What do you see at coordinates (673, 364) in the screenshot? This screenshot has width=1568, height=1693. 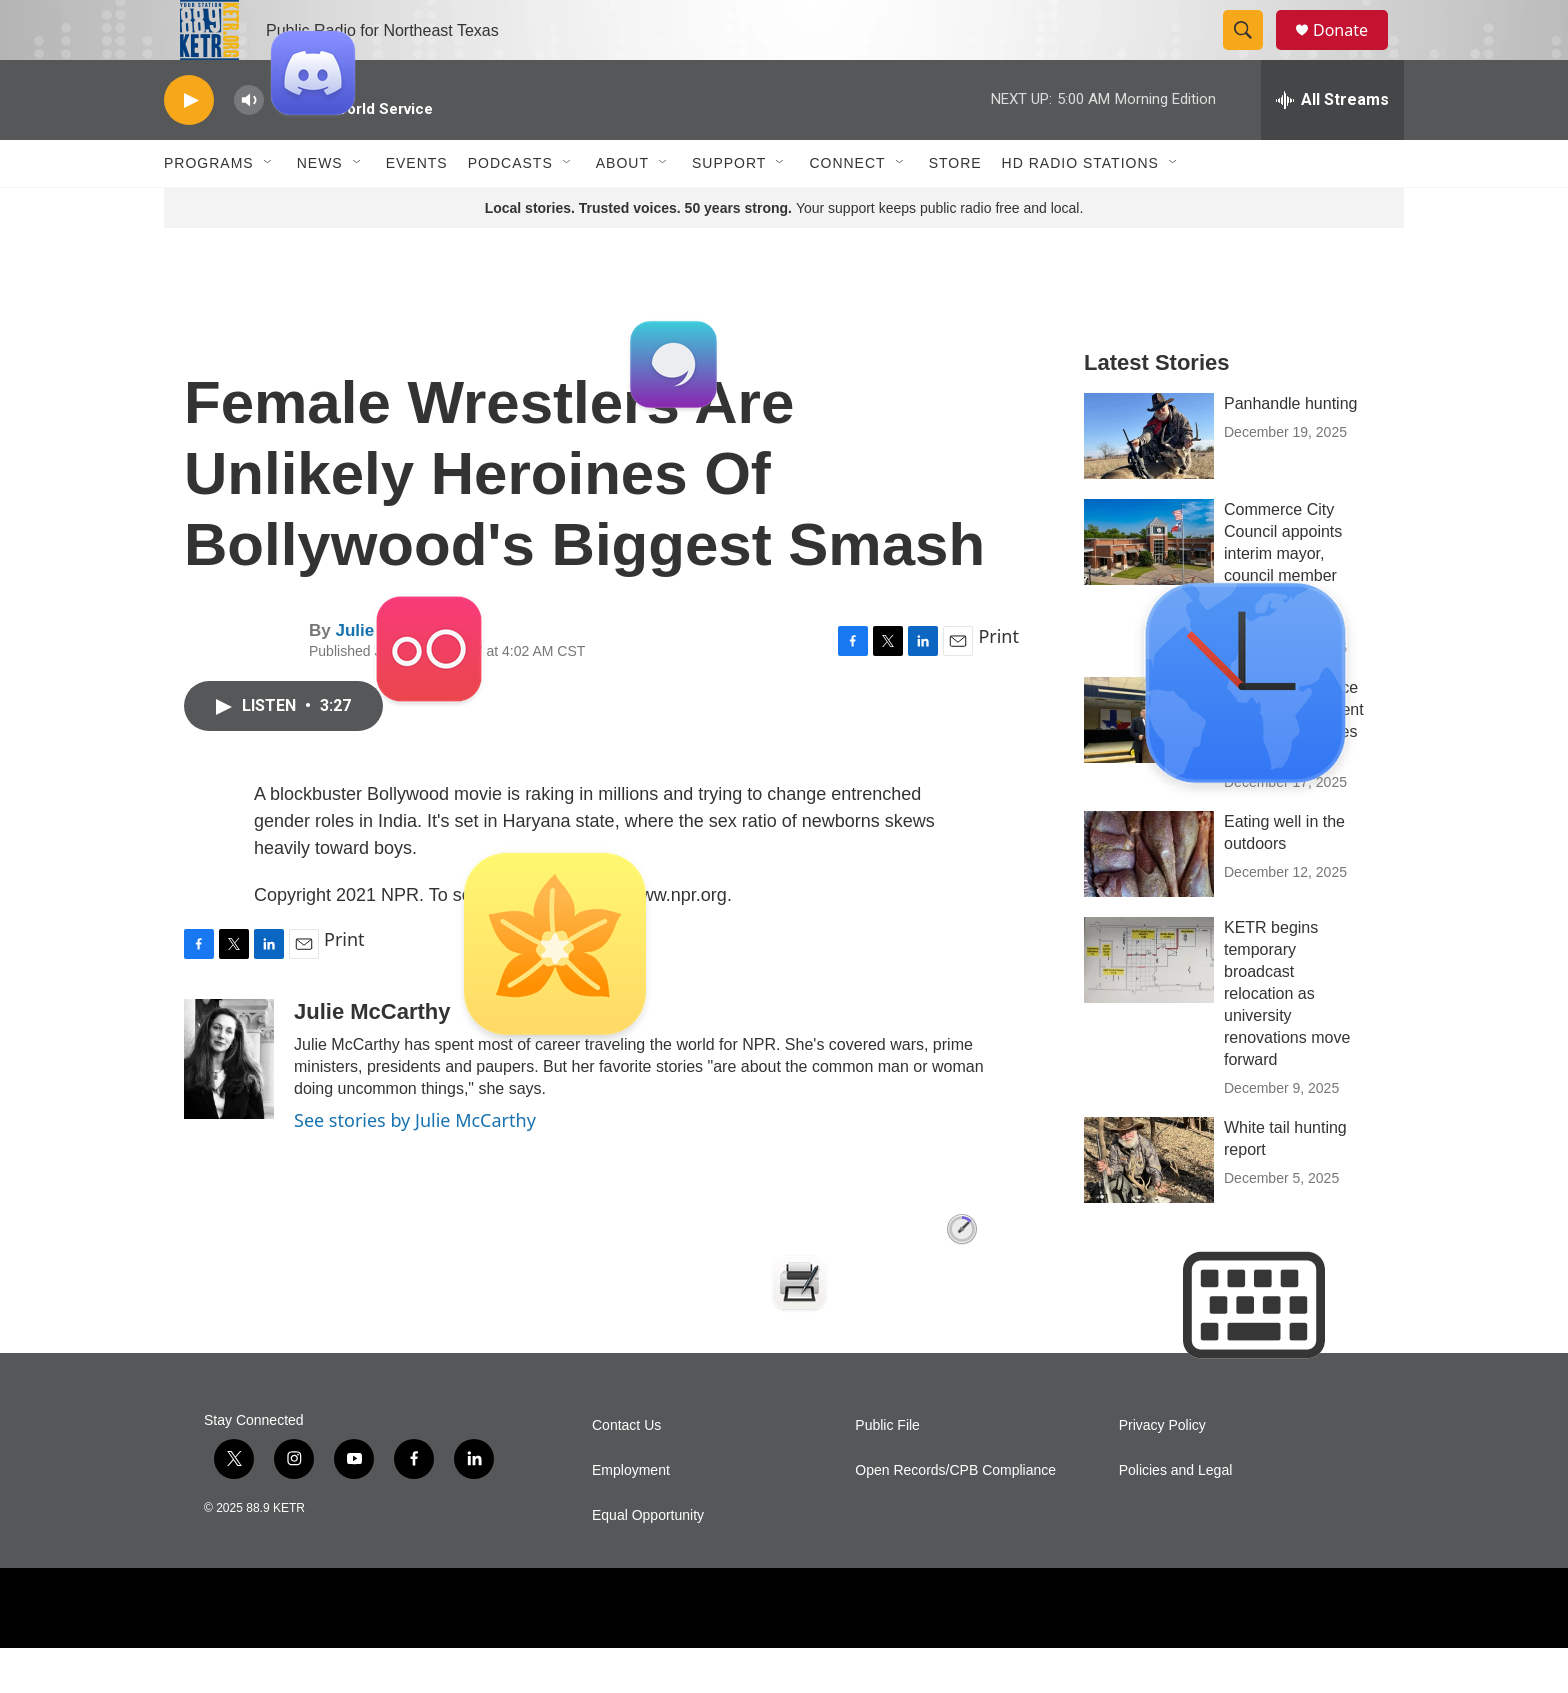 I see `open akonadi personal information management app` at bounding box center [673, 364].